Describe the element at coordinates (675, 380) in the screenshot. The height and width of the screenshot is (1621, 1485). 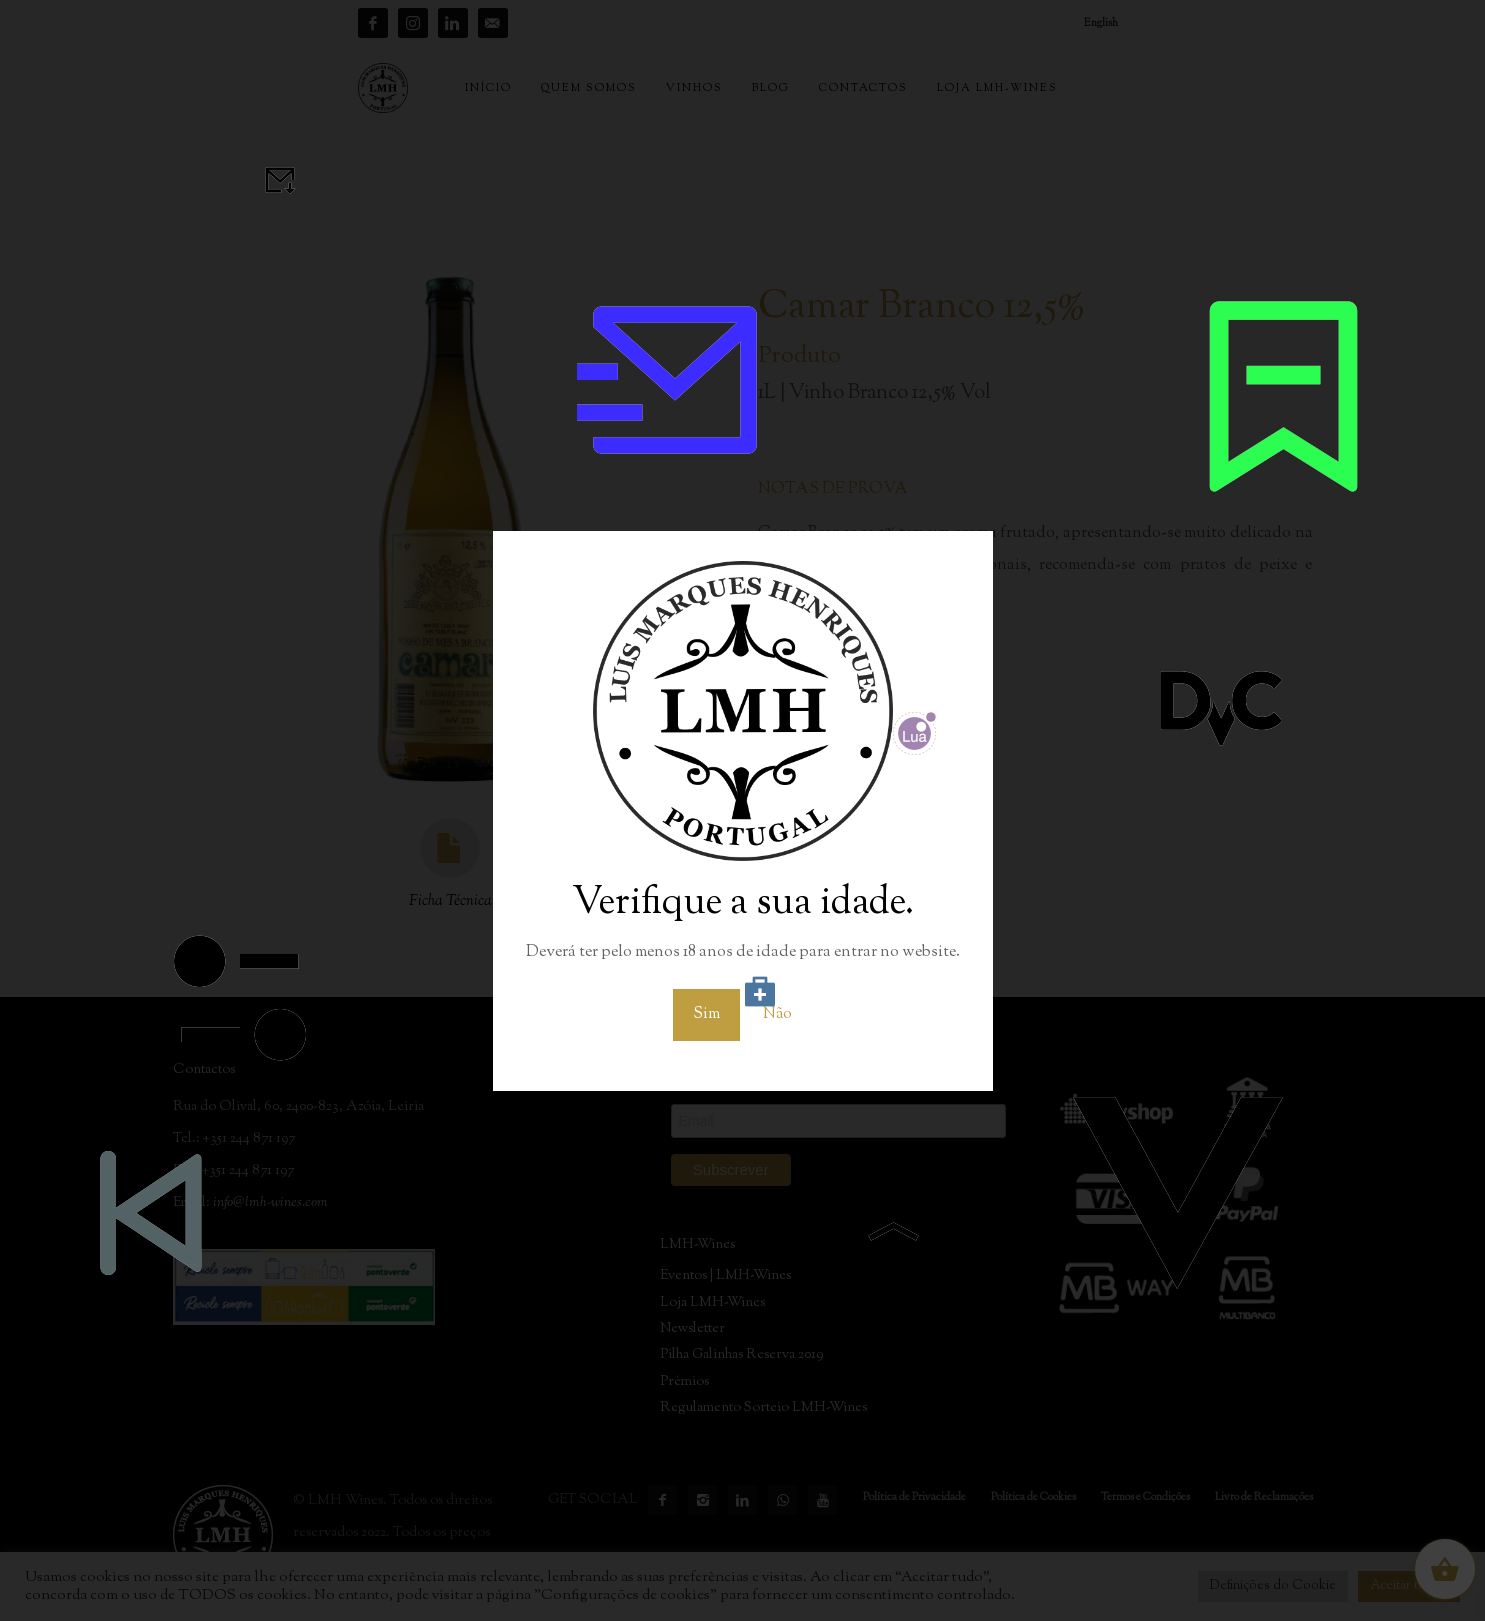
I see `send an email or message` at that location.